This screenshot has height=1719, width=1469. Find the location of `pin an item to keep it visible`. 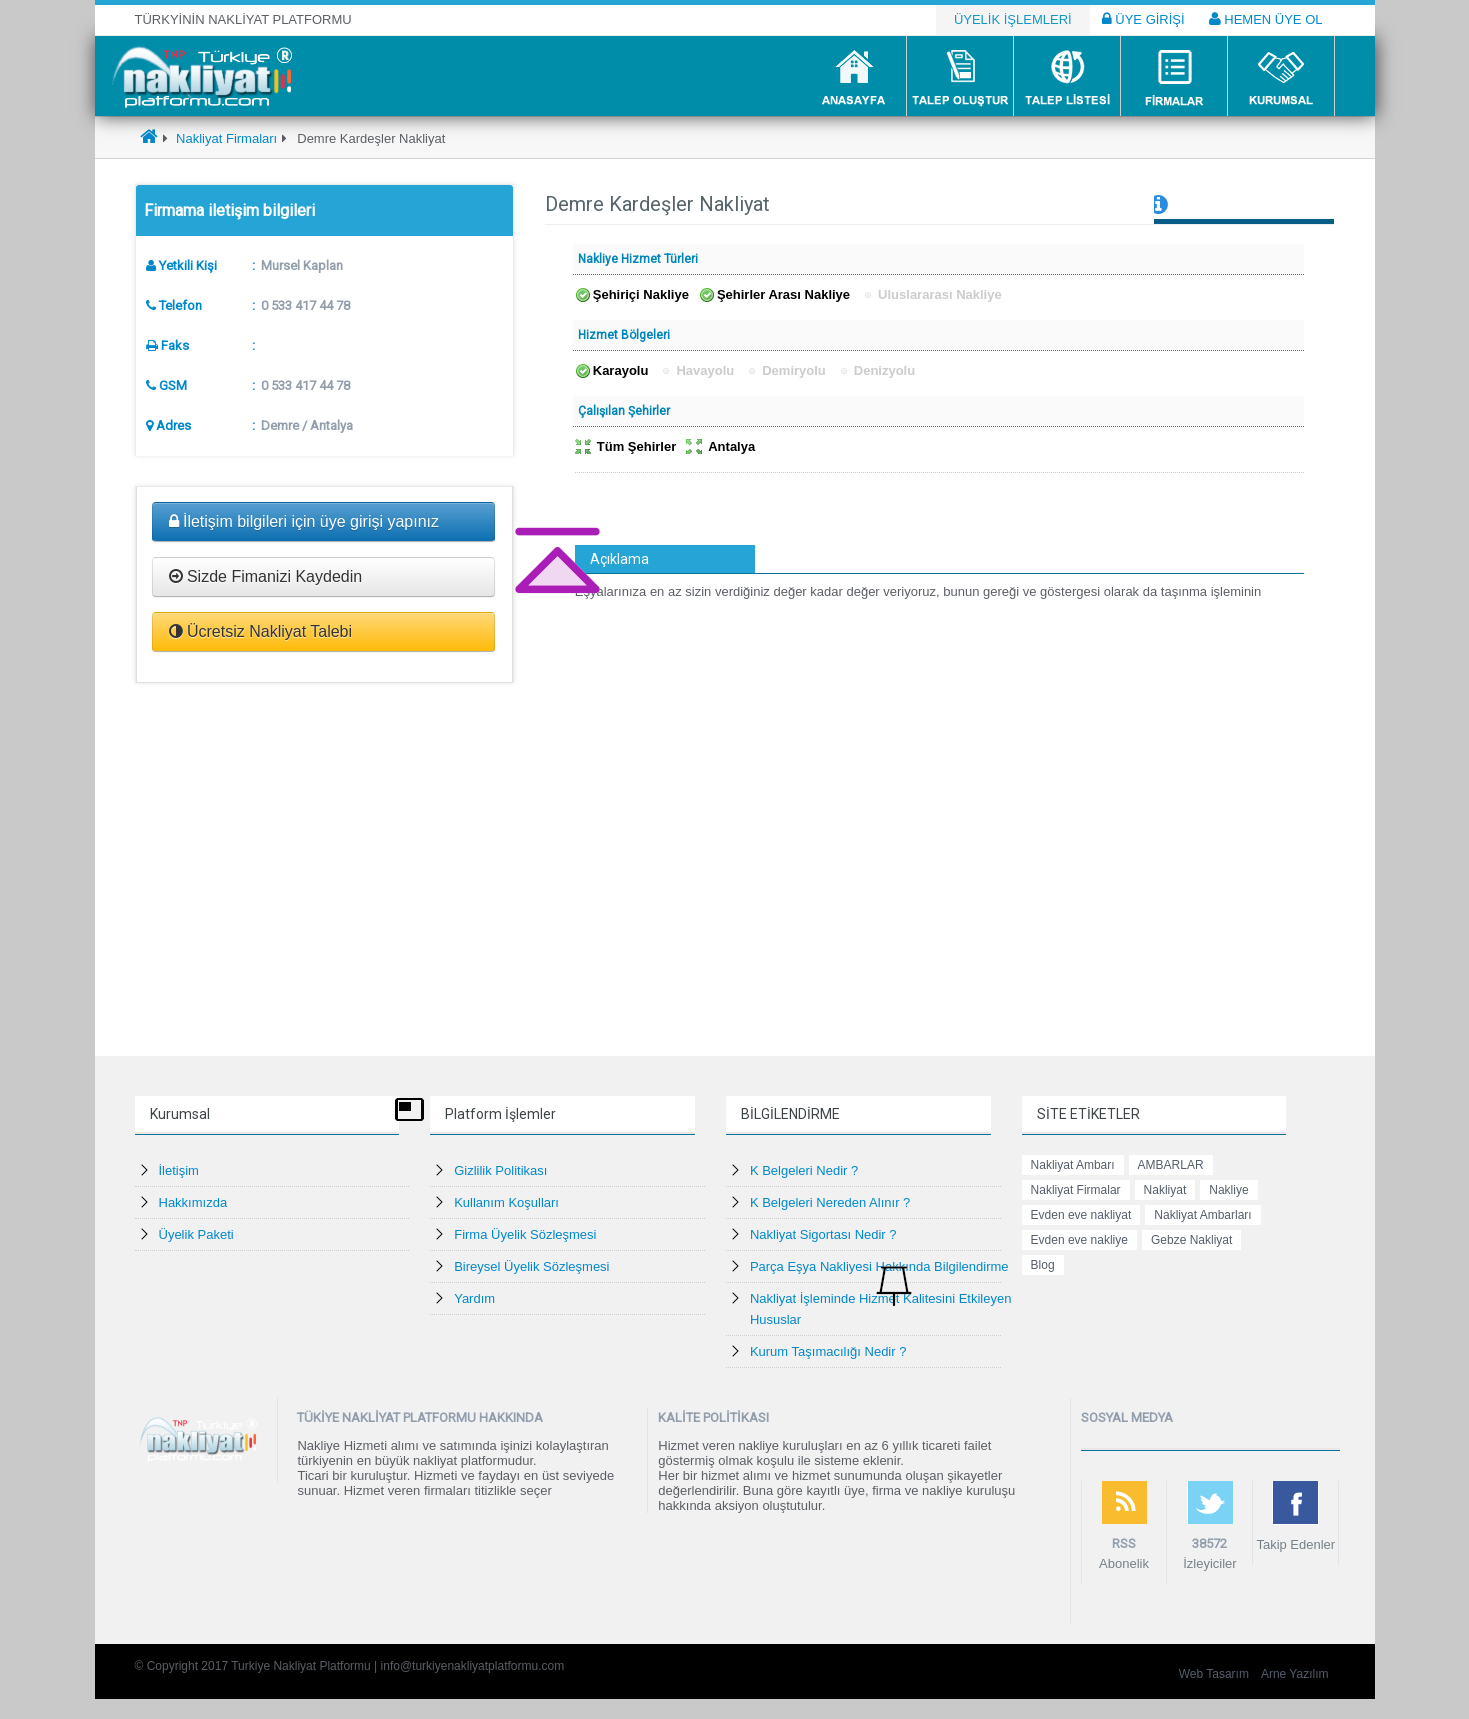

pin an item to keep it visible is located at coordinates (894, 1284).